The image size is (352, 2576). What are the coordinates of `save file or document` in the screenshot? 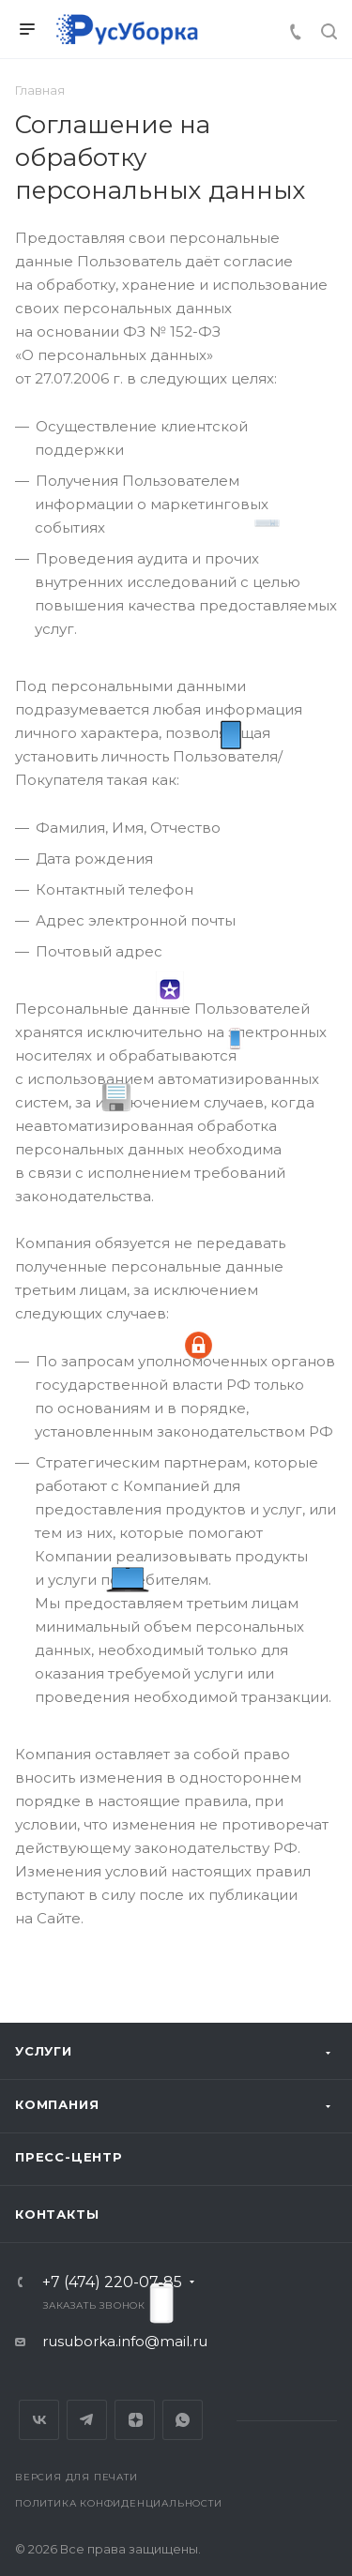 It's located at (116, 1097).